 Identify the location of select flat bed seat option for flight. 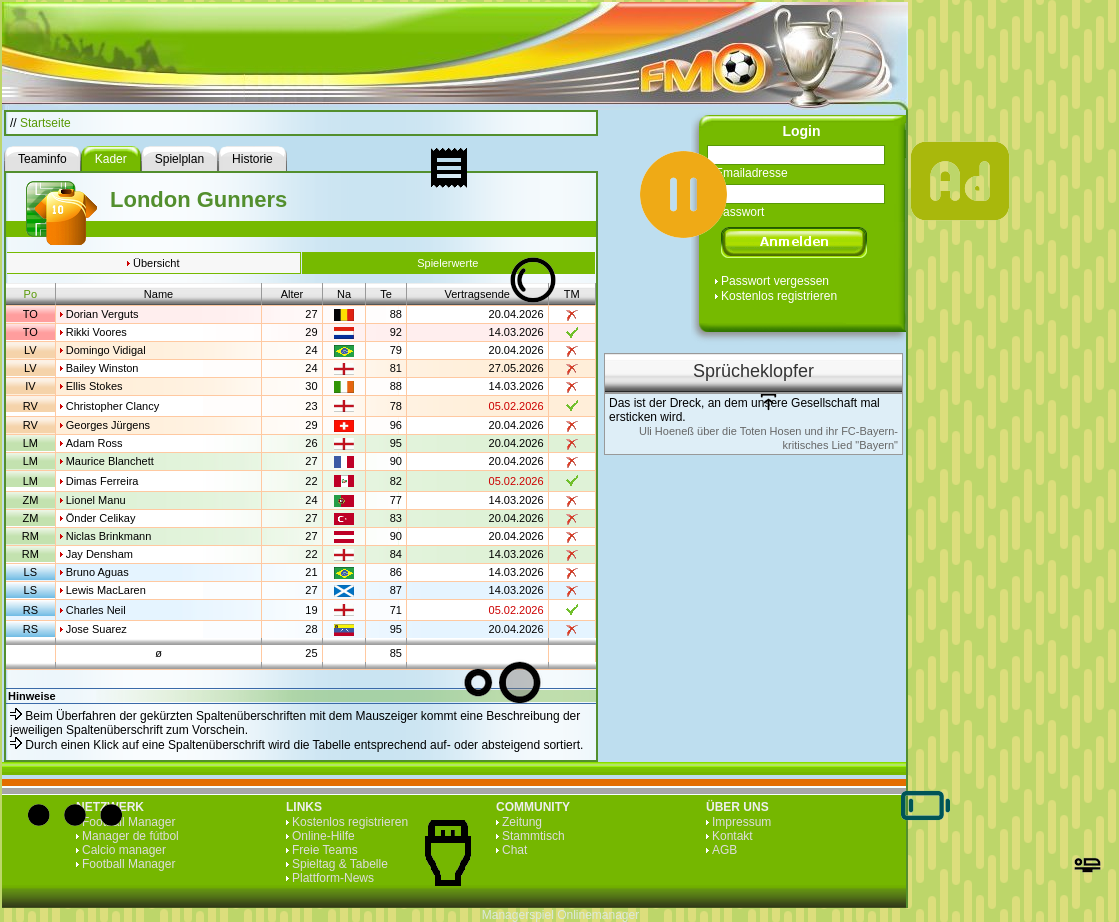
(1087, 864).